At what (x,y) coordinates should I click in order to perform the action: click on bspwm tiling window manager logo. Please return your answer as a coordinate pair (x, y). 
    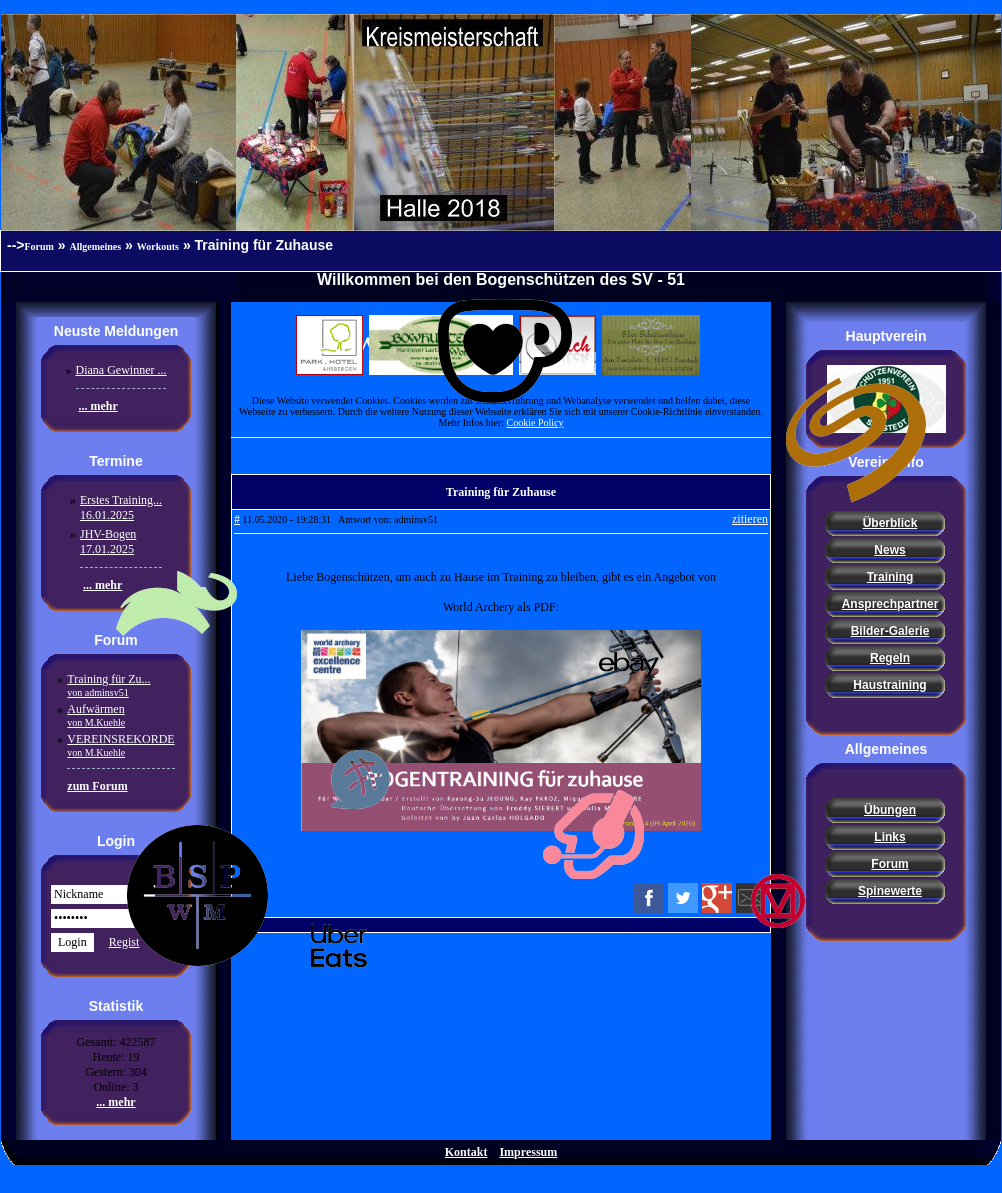
    Looking at the image, I should click on (197, 895).